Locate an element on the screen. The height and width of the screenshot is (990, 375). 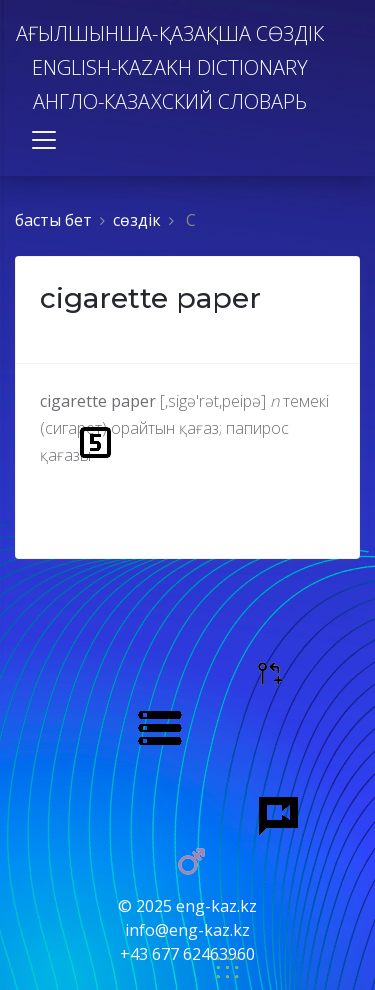
start a video call or chat is located at coordinates (278, 816).